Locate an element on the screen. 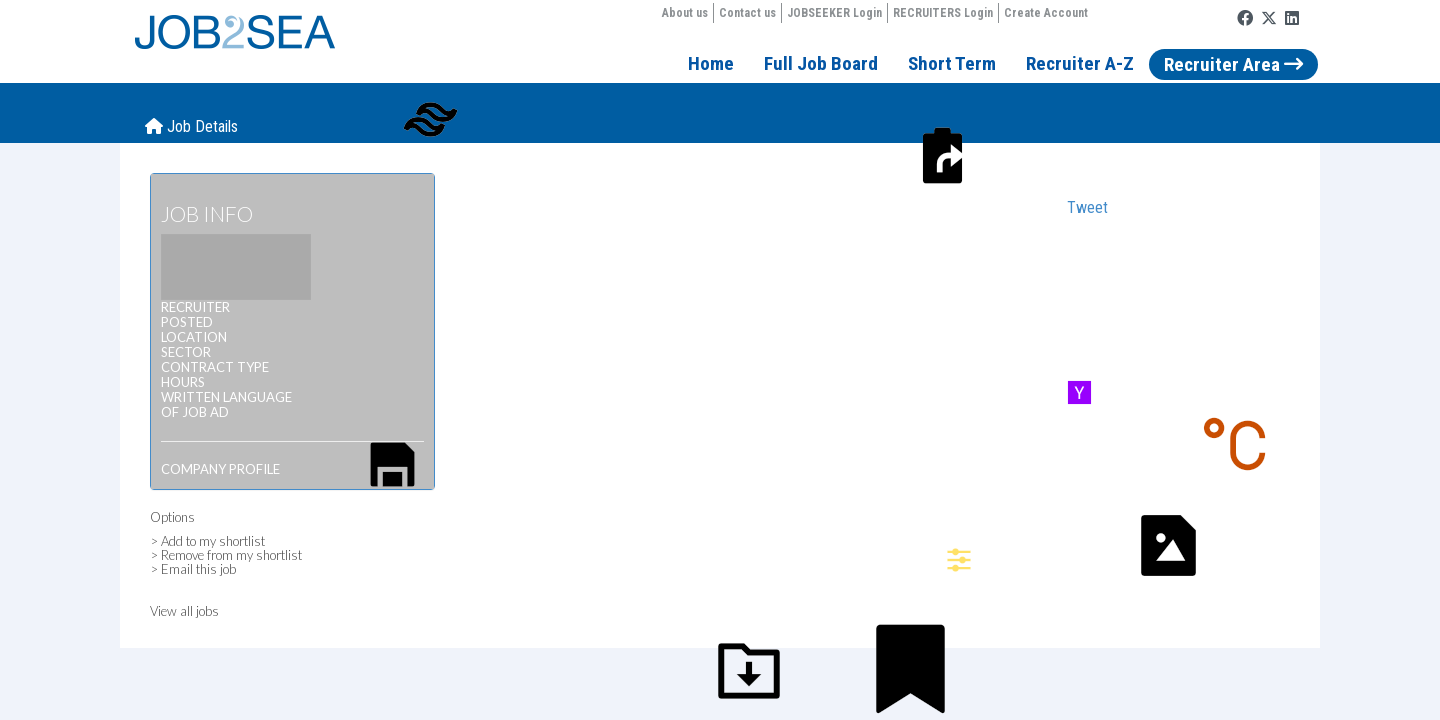 This screenshot has width=1440, height=720. download folder contents is located at coordinates (749, 671).